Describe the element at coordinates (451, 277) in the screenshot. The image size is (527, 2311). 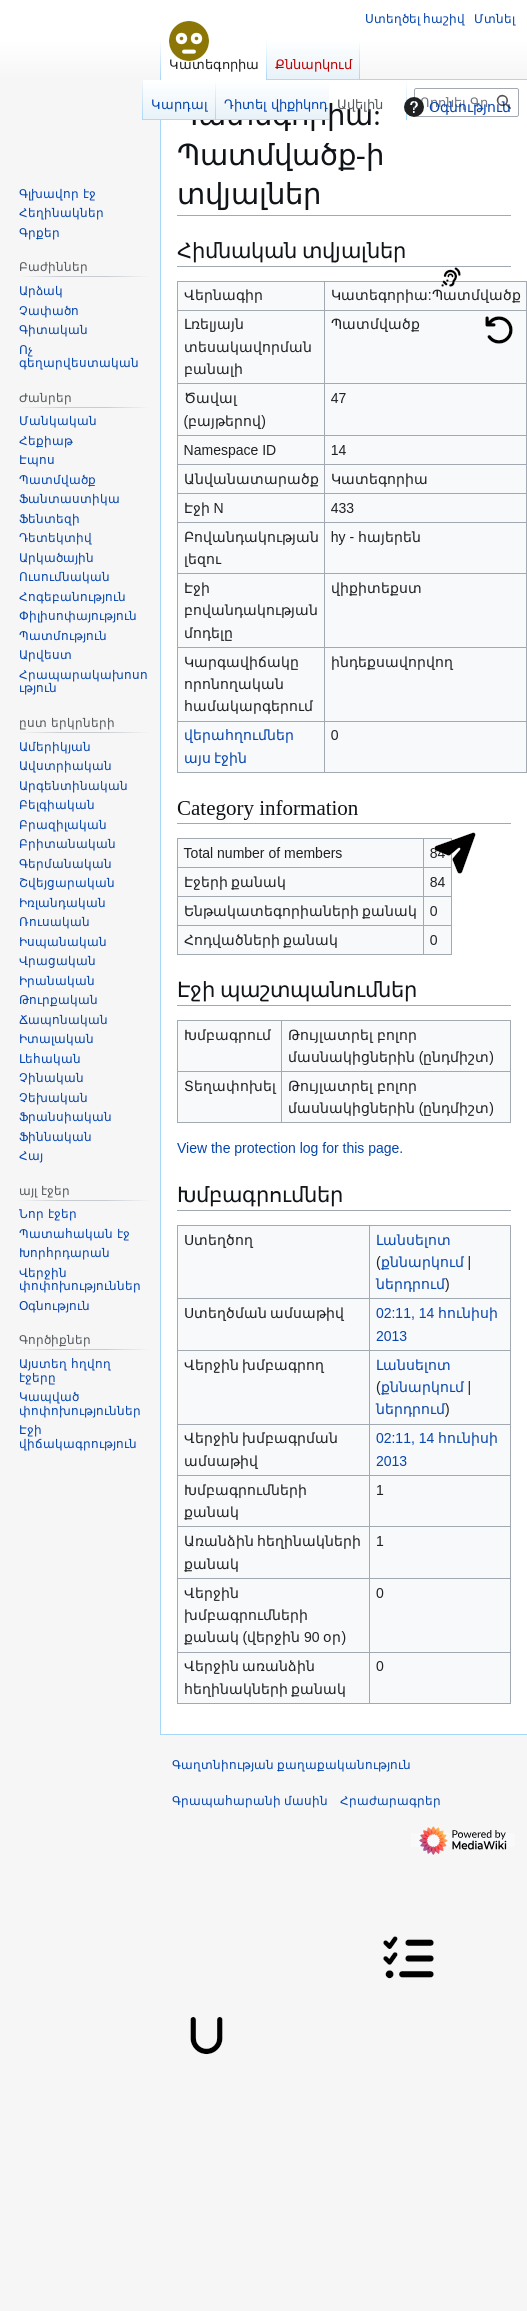
I see `enable accessibility audio features` at that location.